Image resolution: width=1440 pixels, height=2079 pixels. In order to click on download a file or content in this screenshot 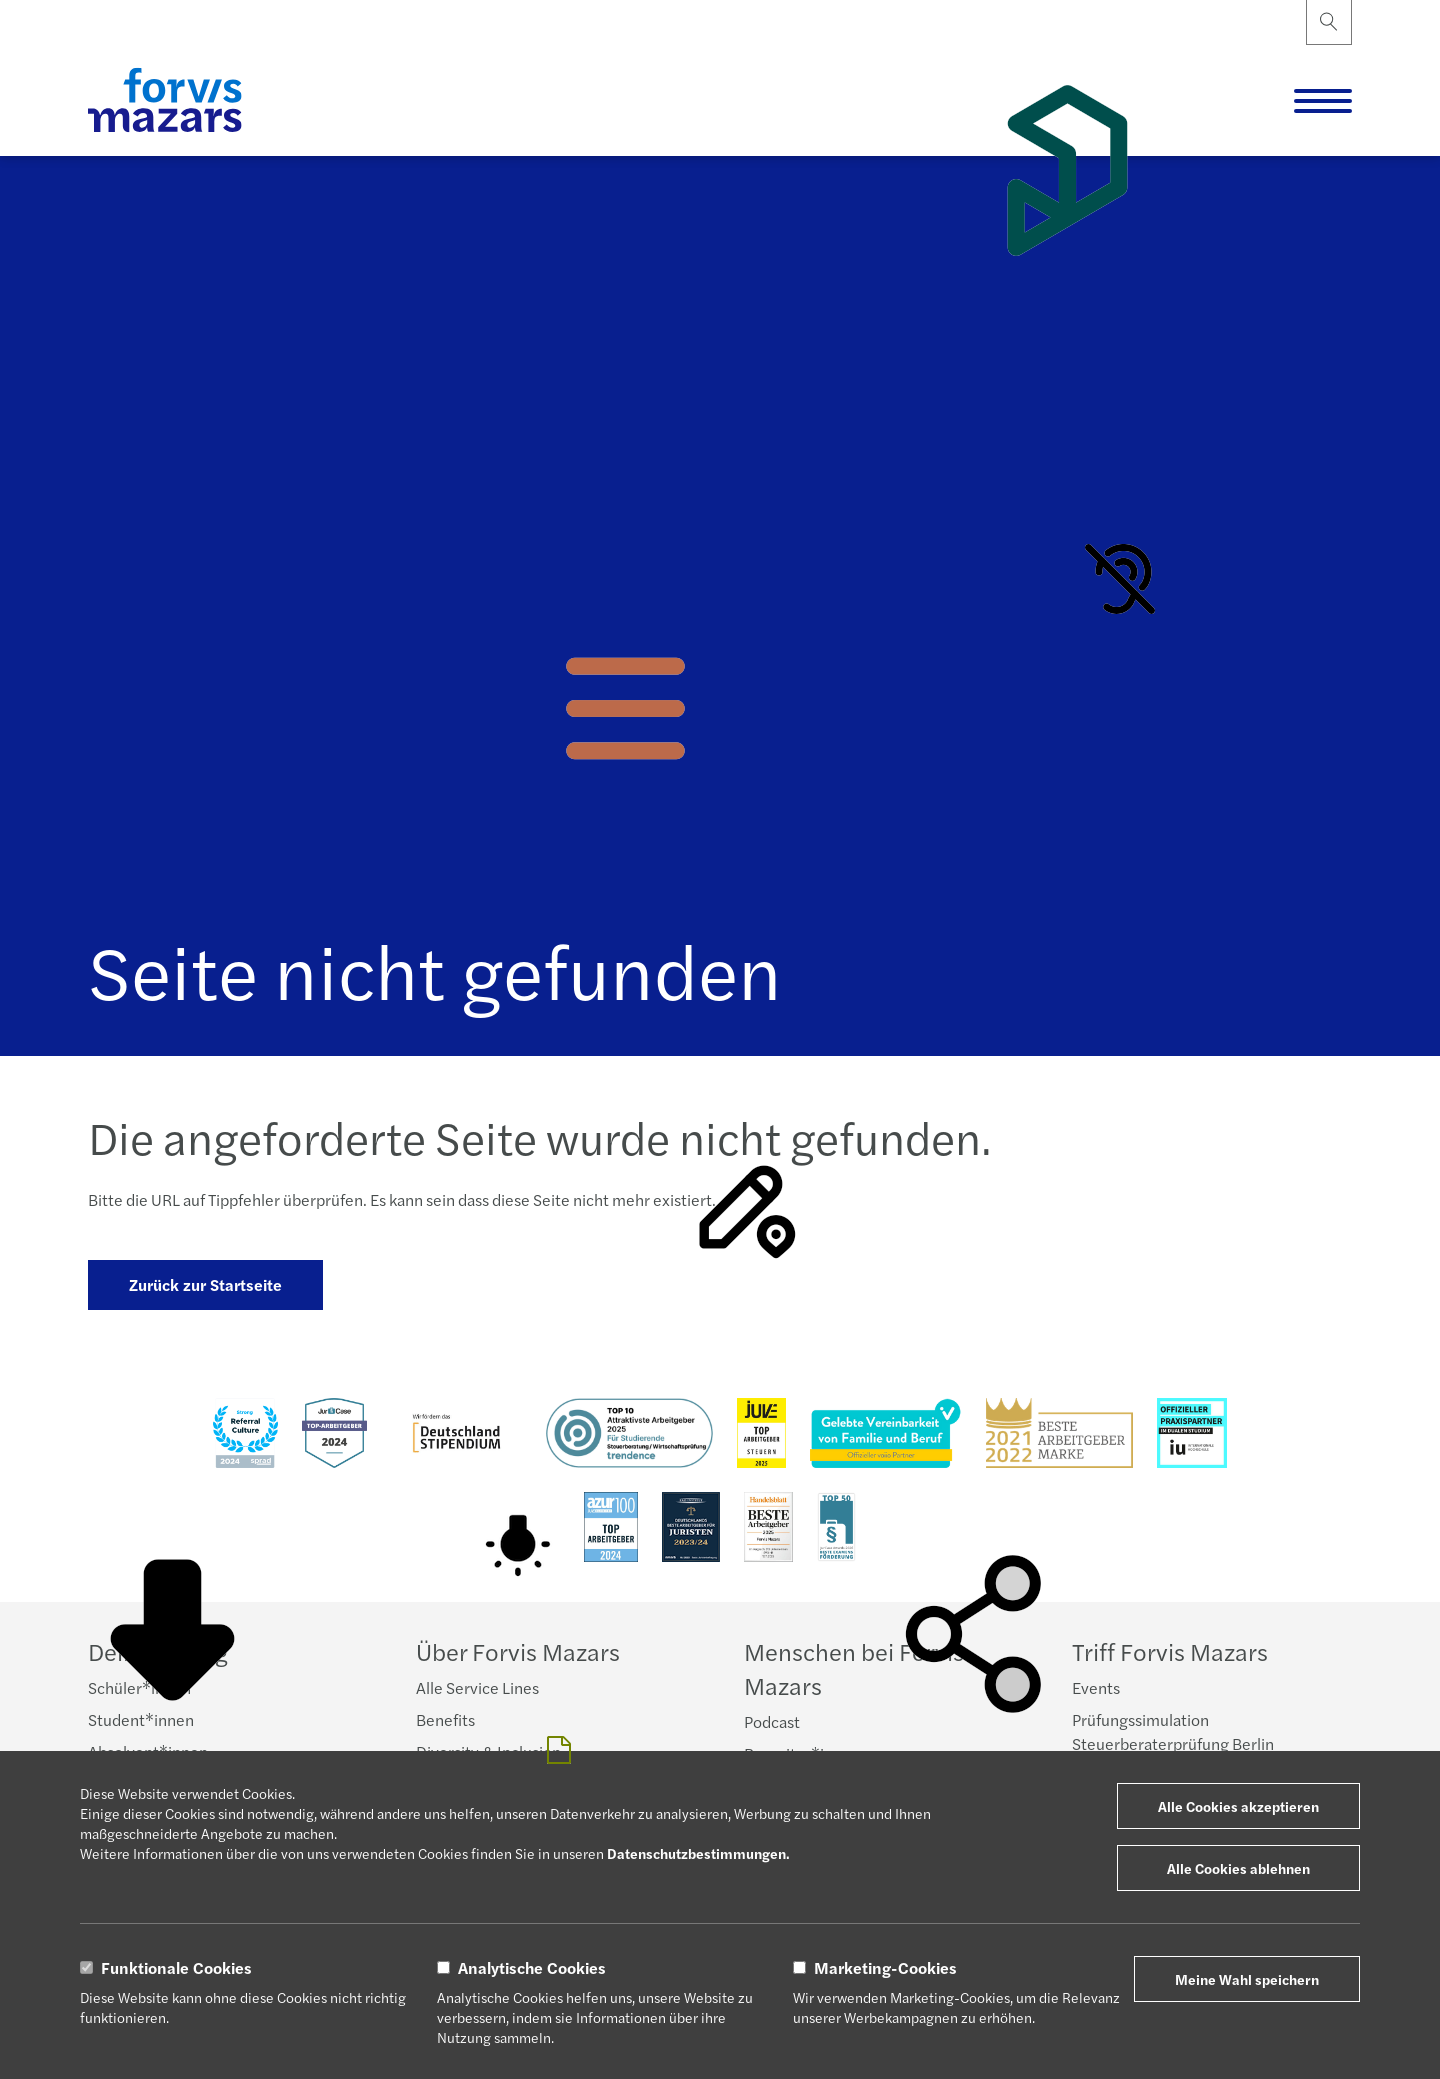, I will do `click(172, 1631)`.